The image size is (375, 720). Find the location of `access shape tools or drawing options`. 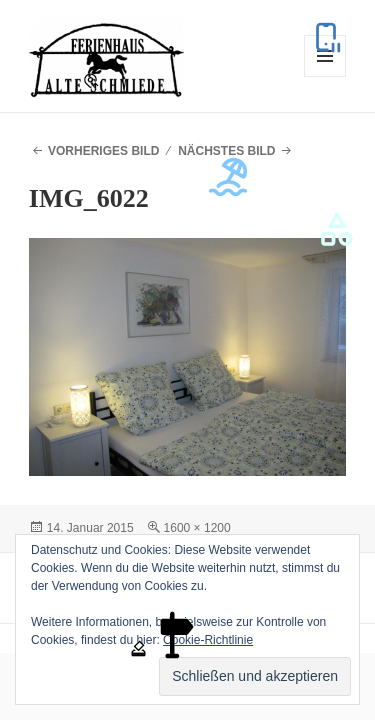

access shape tools or drawing options is located at coordinates (337, 230).